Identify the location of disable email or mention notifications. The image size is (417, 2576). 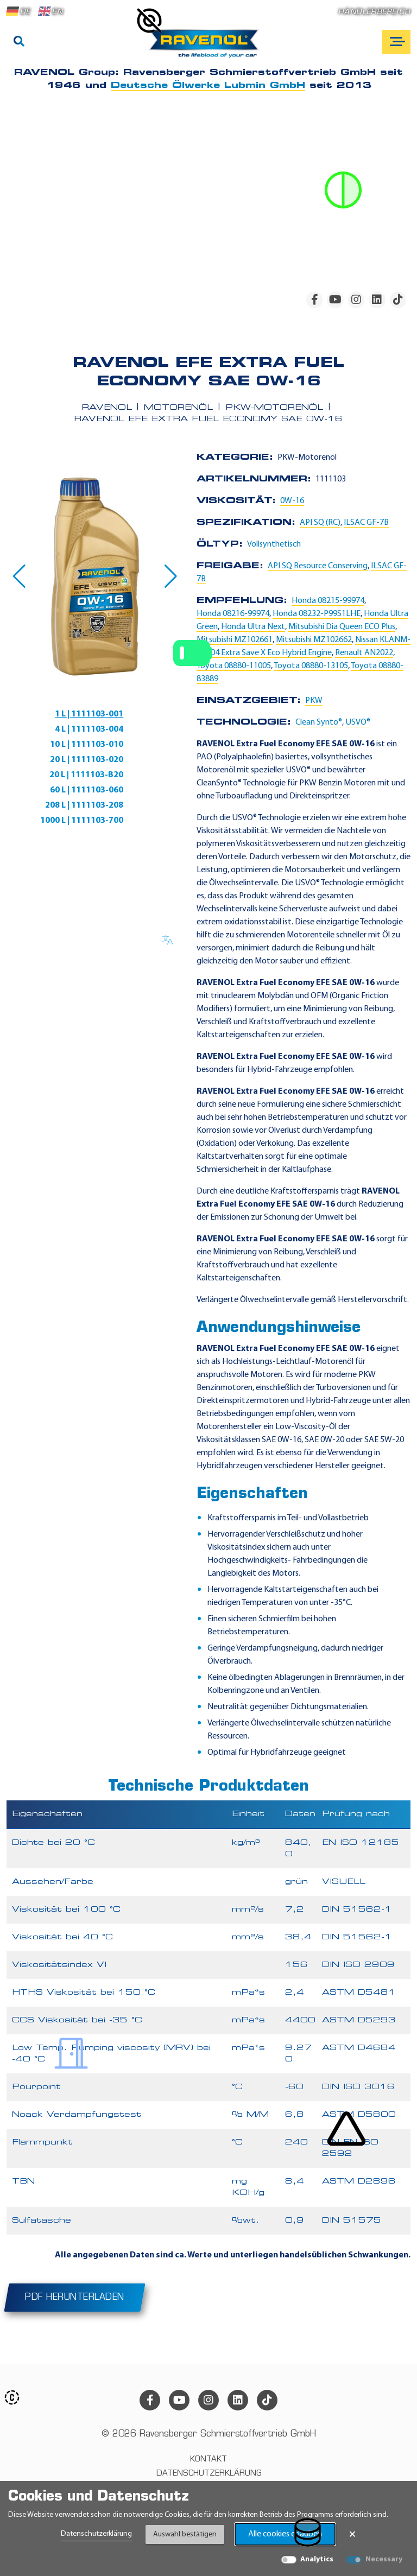
(149, 21).